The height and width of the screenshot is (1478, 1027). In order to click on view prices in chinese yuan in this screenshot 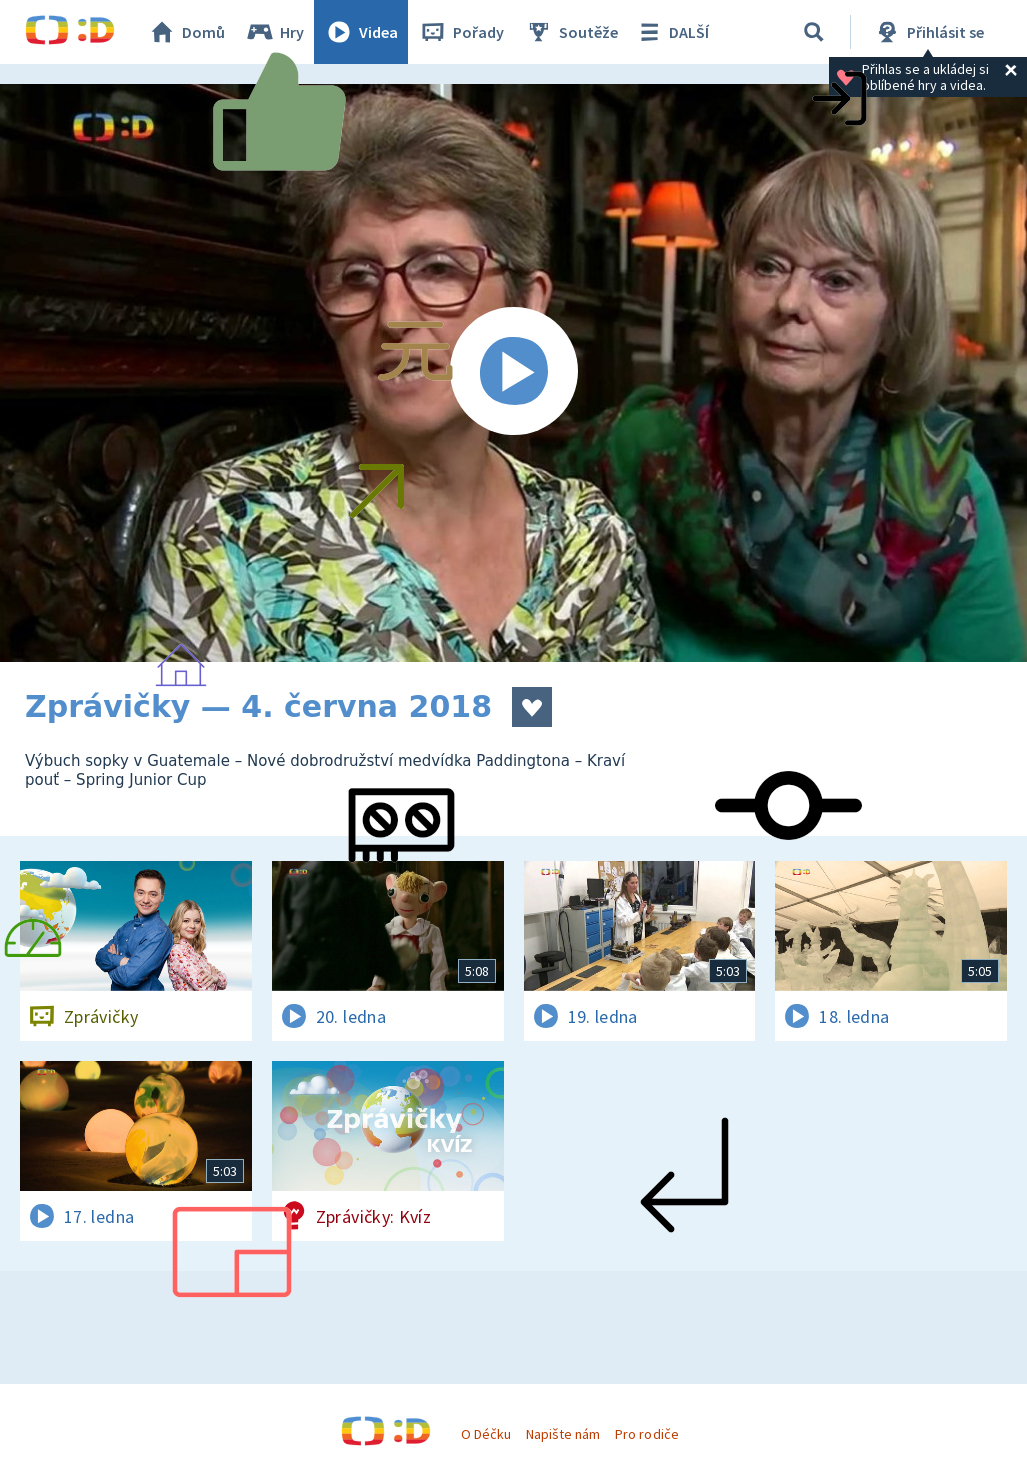, I will do `click(415, 352)`.